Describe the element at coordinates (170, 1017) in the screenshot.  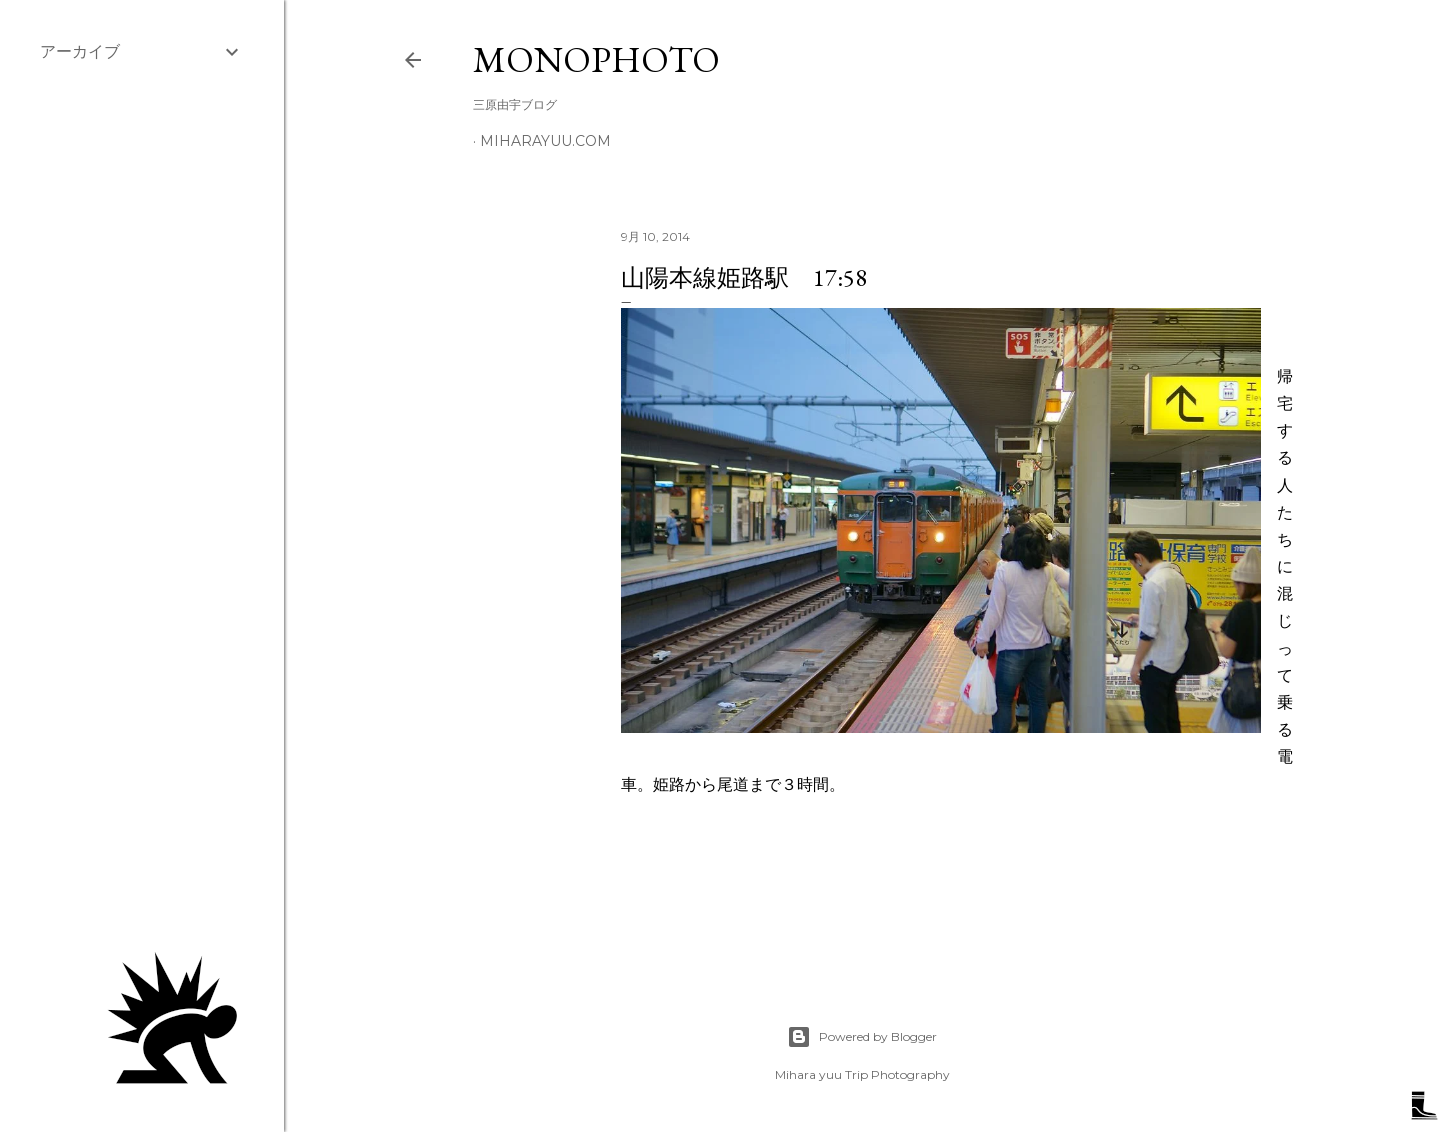
I see `indicates back pain or spinal discomfort` at that location.